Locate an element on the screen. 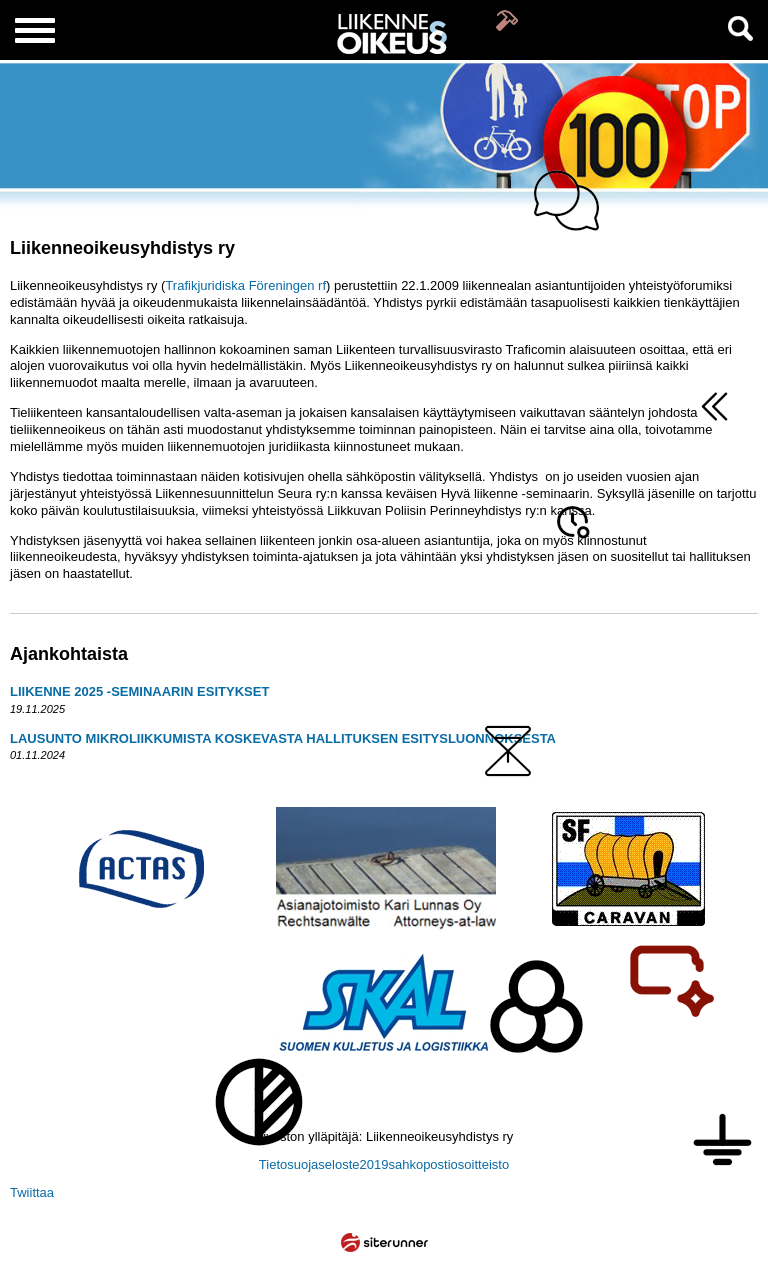 The image size is (768, 1285). start recording time or duration is located at coordinates (572, 521).